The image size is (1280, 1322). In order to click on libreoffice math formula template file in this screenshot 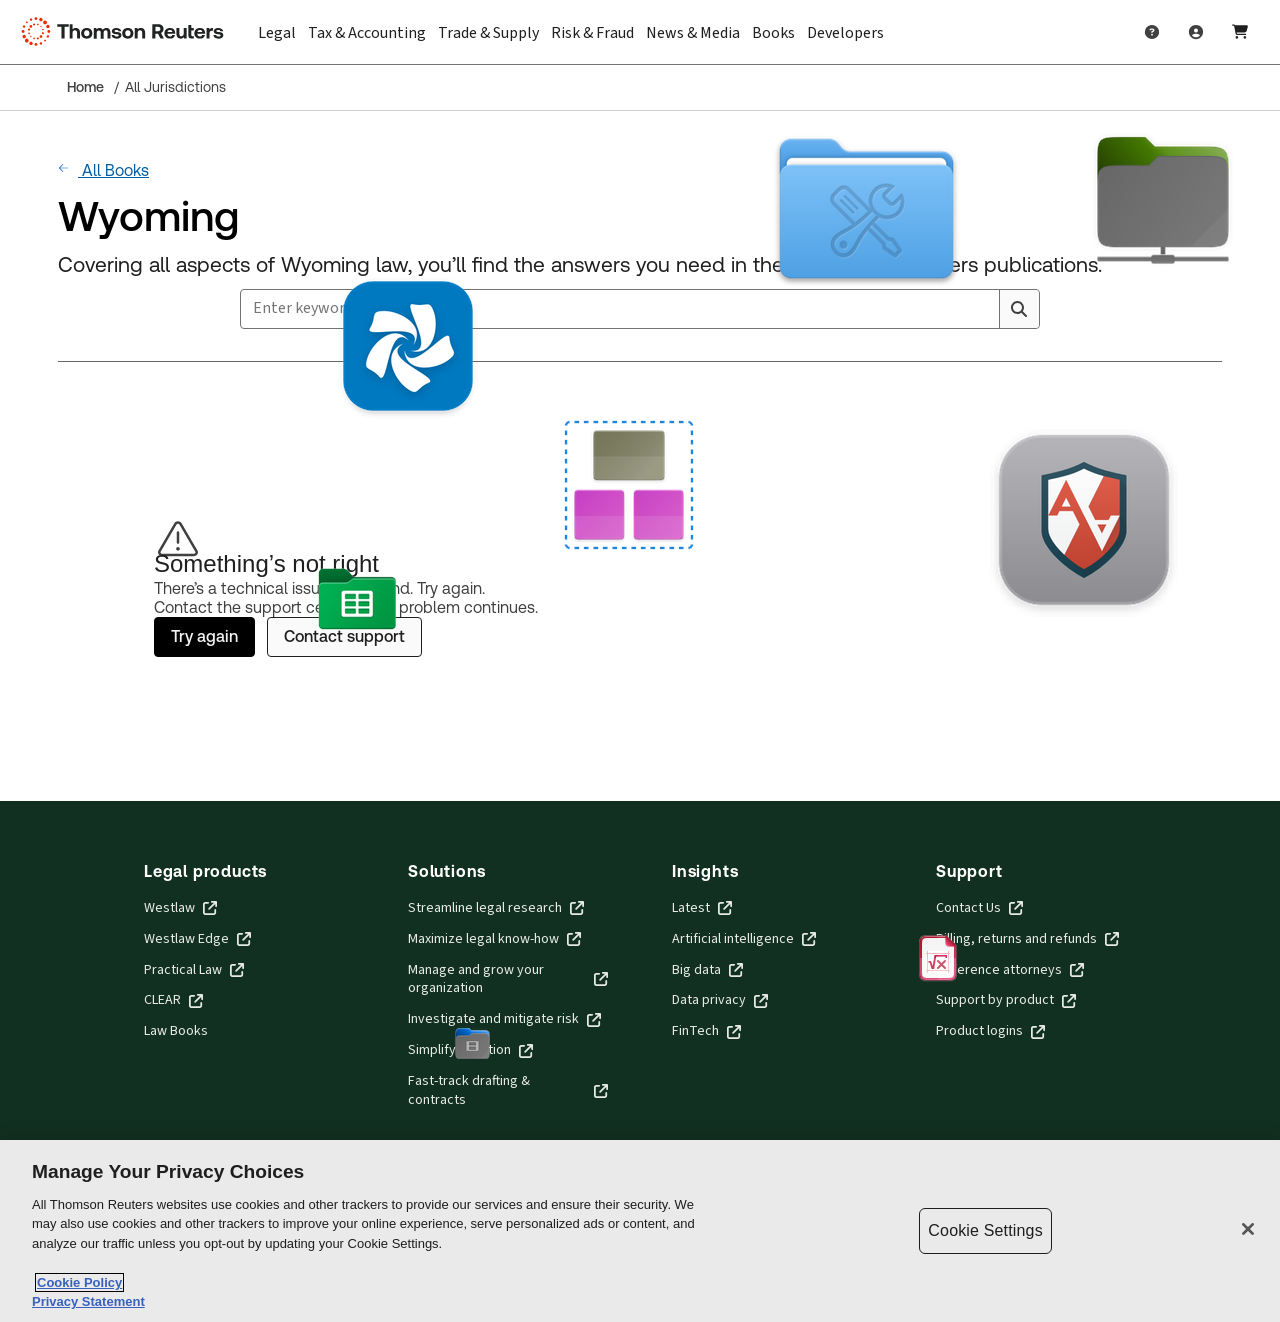, I will do `click(938, 958)`.